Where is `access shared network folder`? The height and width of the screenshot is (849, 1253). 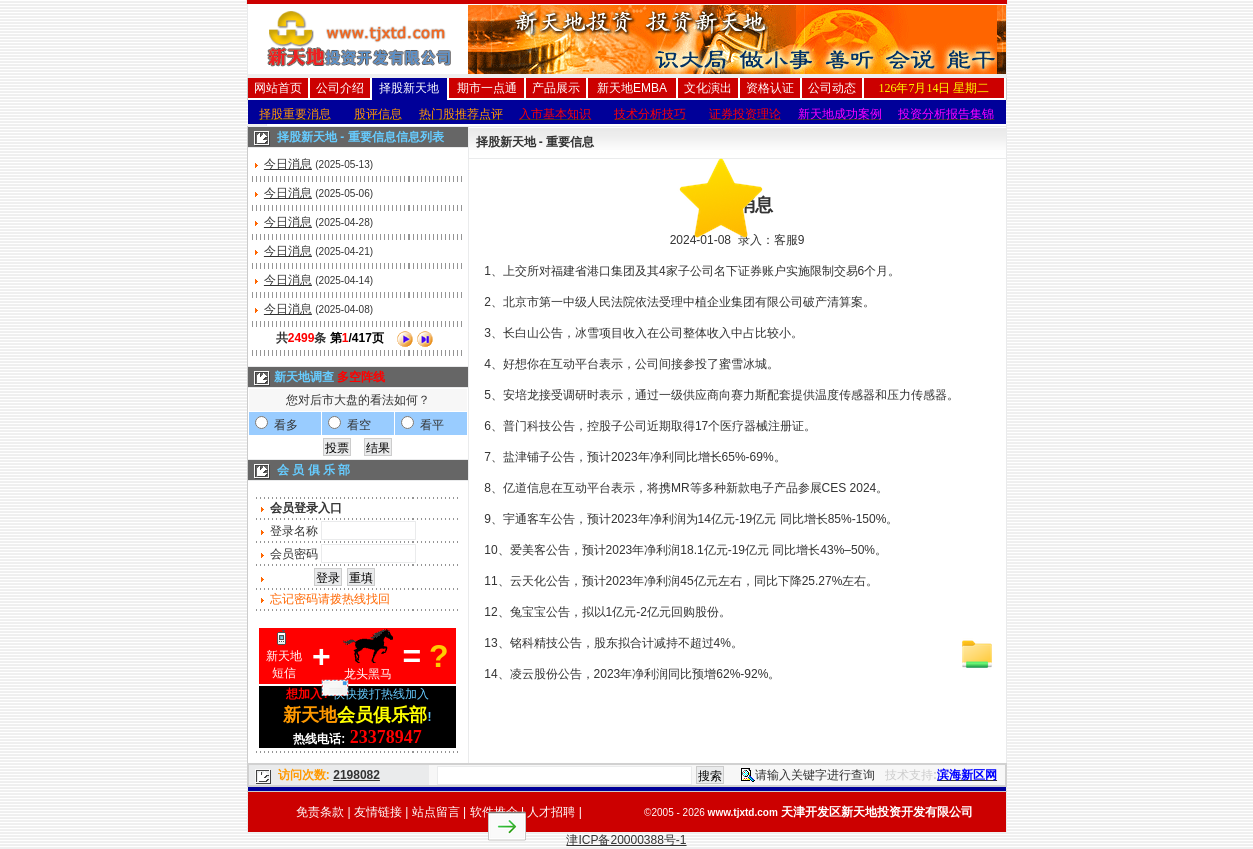
access shared network folder is located at coordinates (977, 653).